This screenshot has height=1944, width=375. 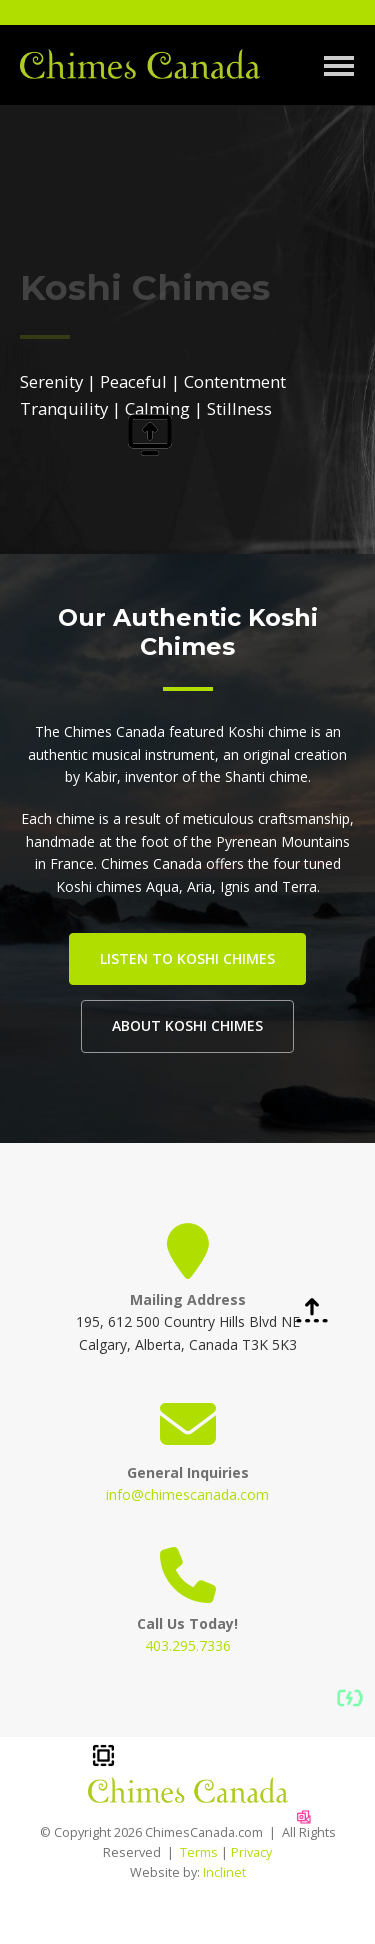 I want to click on upload file to display or screen, so click(x=150, y=433).